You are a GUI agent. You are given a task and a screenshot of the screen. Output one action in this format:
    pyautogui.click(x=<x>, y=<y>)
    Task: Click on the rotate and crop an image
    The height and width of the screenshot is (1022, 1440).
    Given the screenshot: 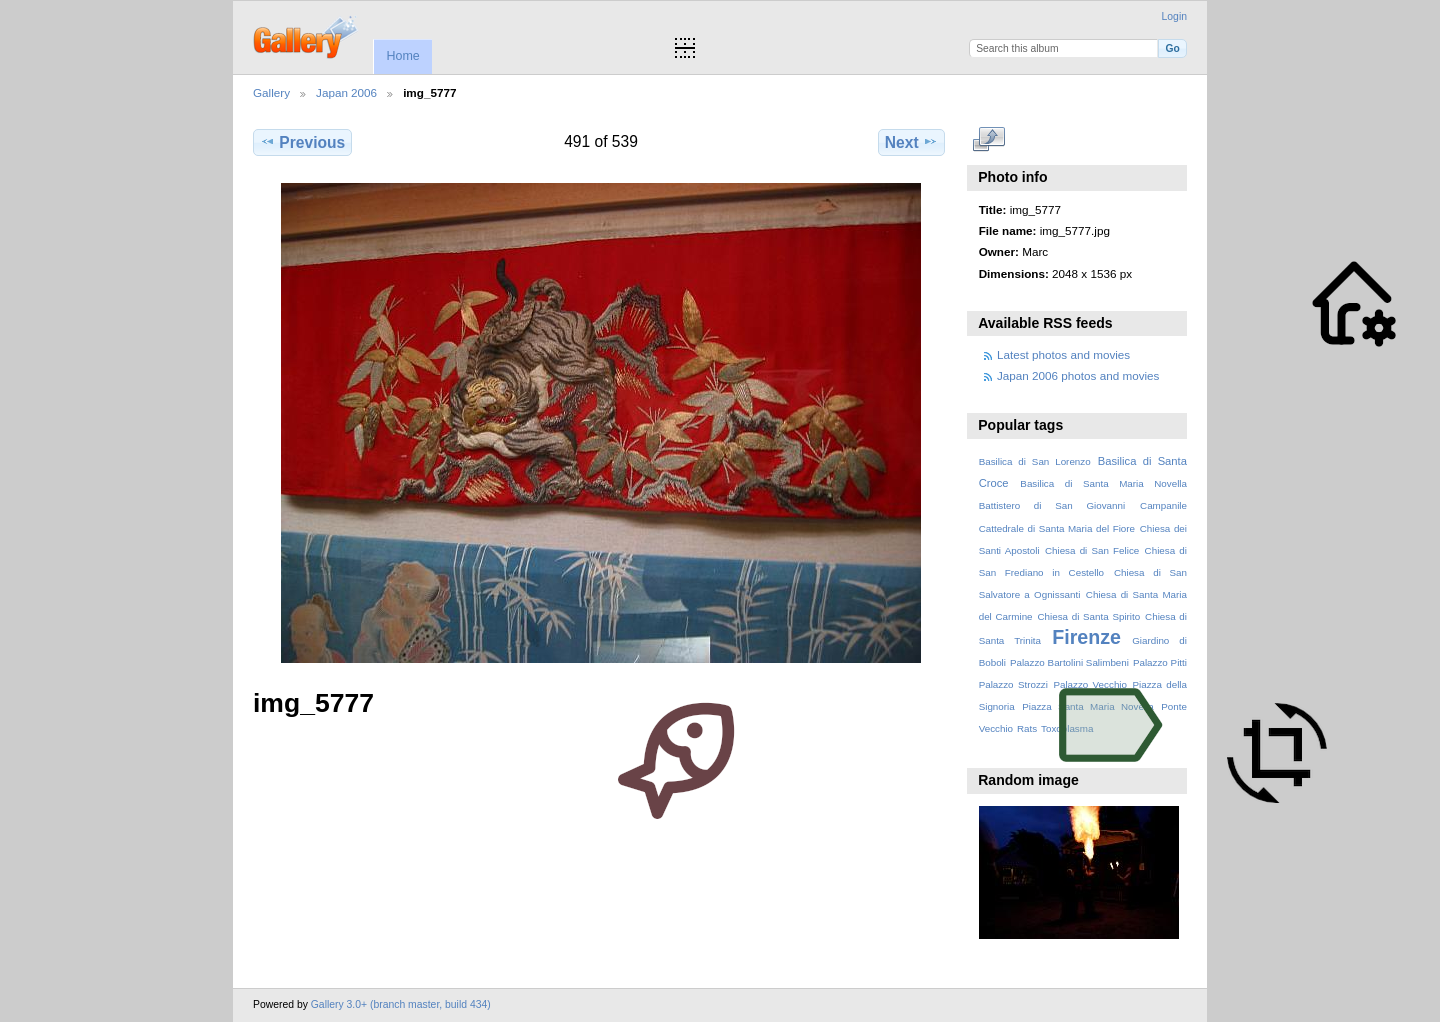 What is the action you would take?
    pyautogui.click(x=1277, y=753)
    